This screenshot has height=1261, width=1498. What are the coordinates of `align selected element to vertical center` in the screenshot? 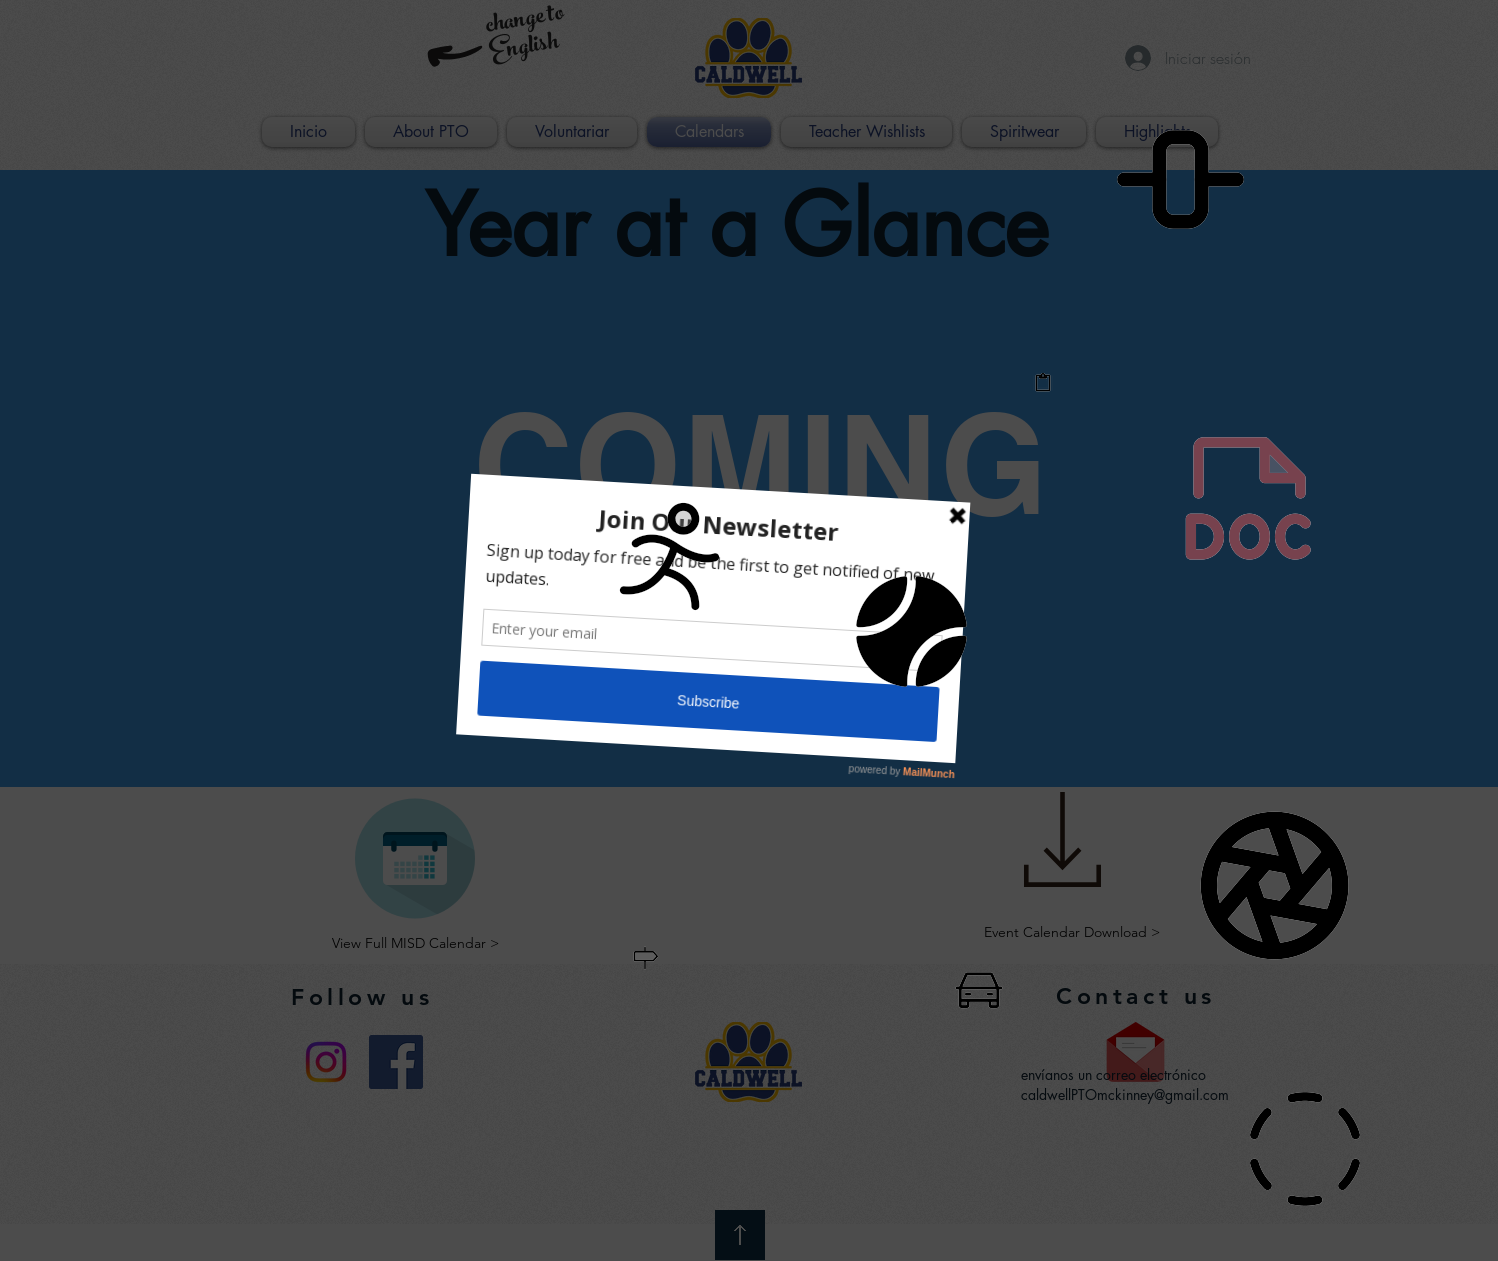 It's located at (1180, 179).